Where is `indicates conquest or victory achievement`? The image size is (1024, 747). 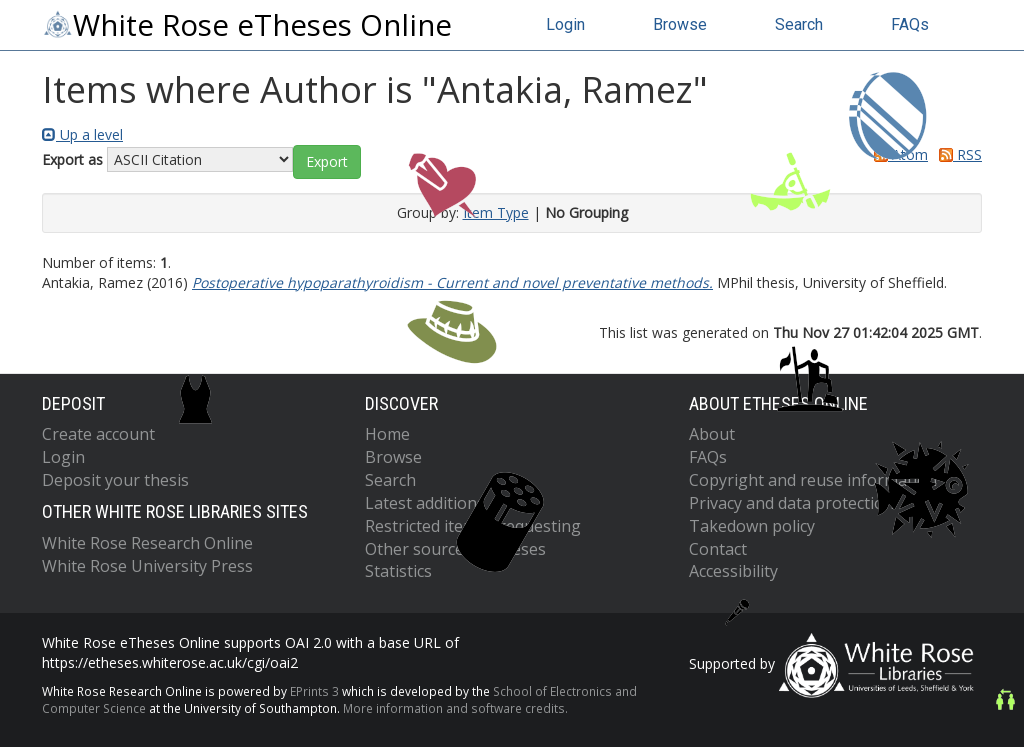 indicates conquest or victory achievement is located at coordinates (810, 379).